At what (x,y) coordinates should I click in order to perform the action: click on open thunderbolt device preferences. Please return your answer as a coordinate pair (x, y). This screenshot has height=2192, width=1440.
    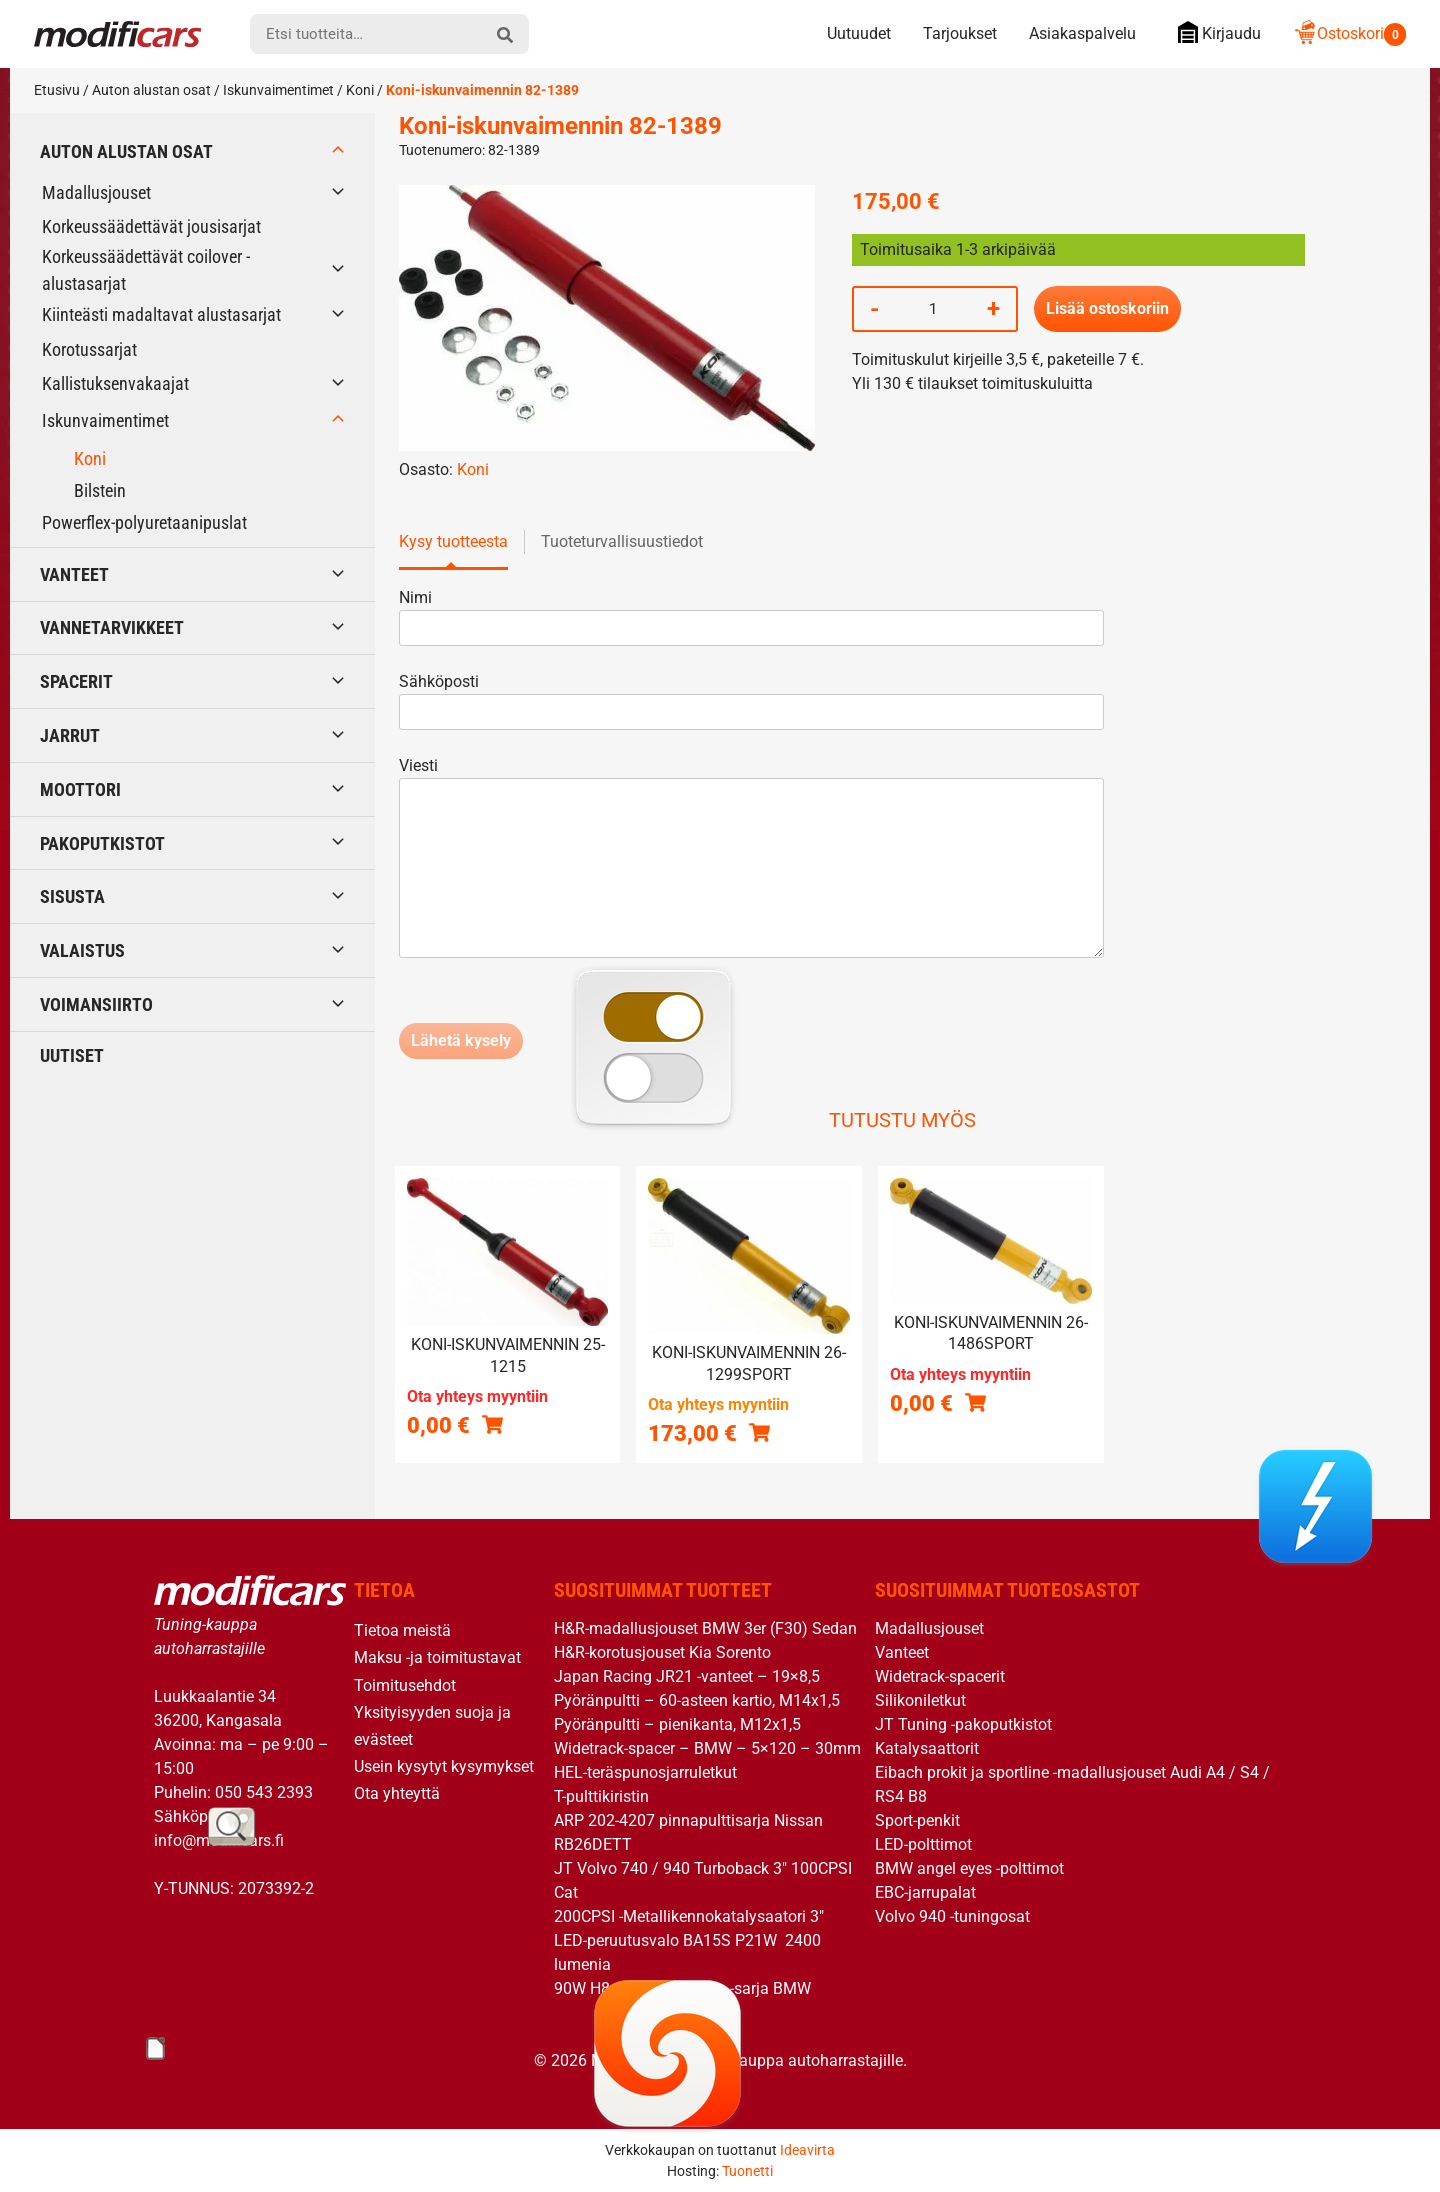
    Looking at the image, I should click on (1315, 1506).